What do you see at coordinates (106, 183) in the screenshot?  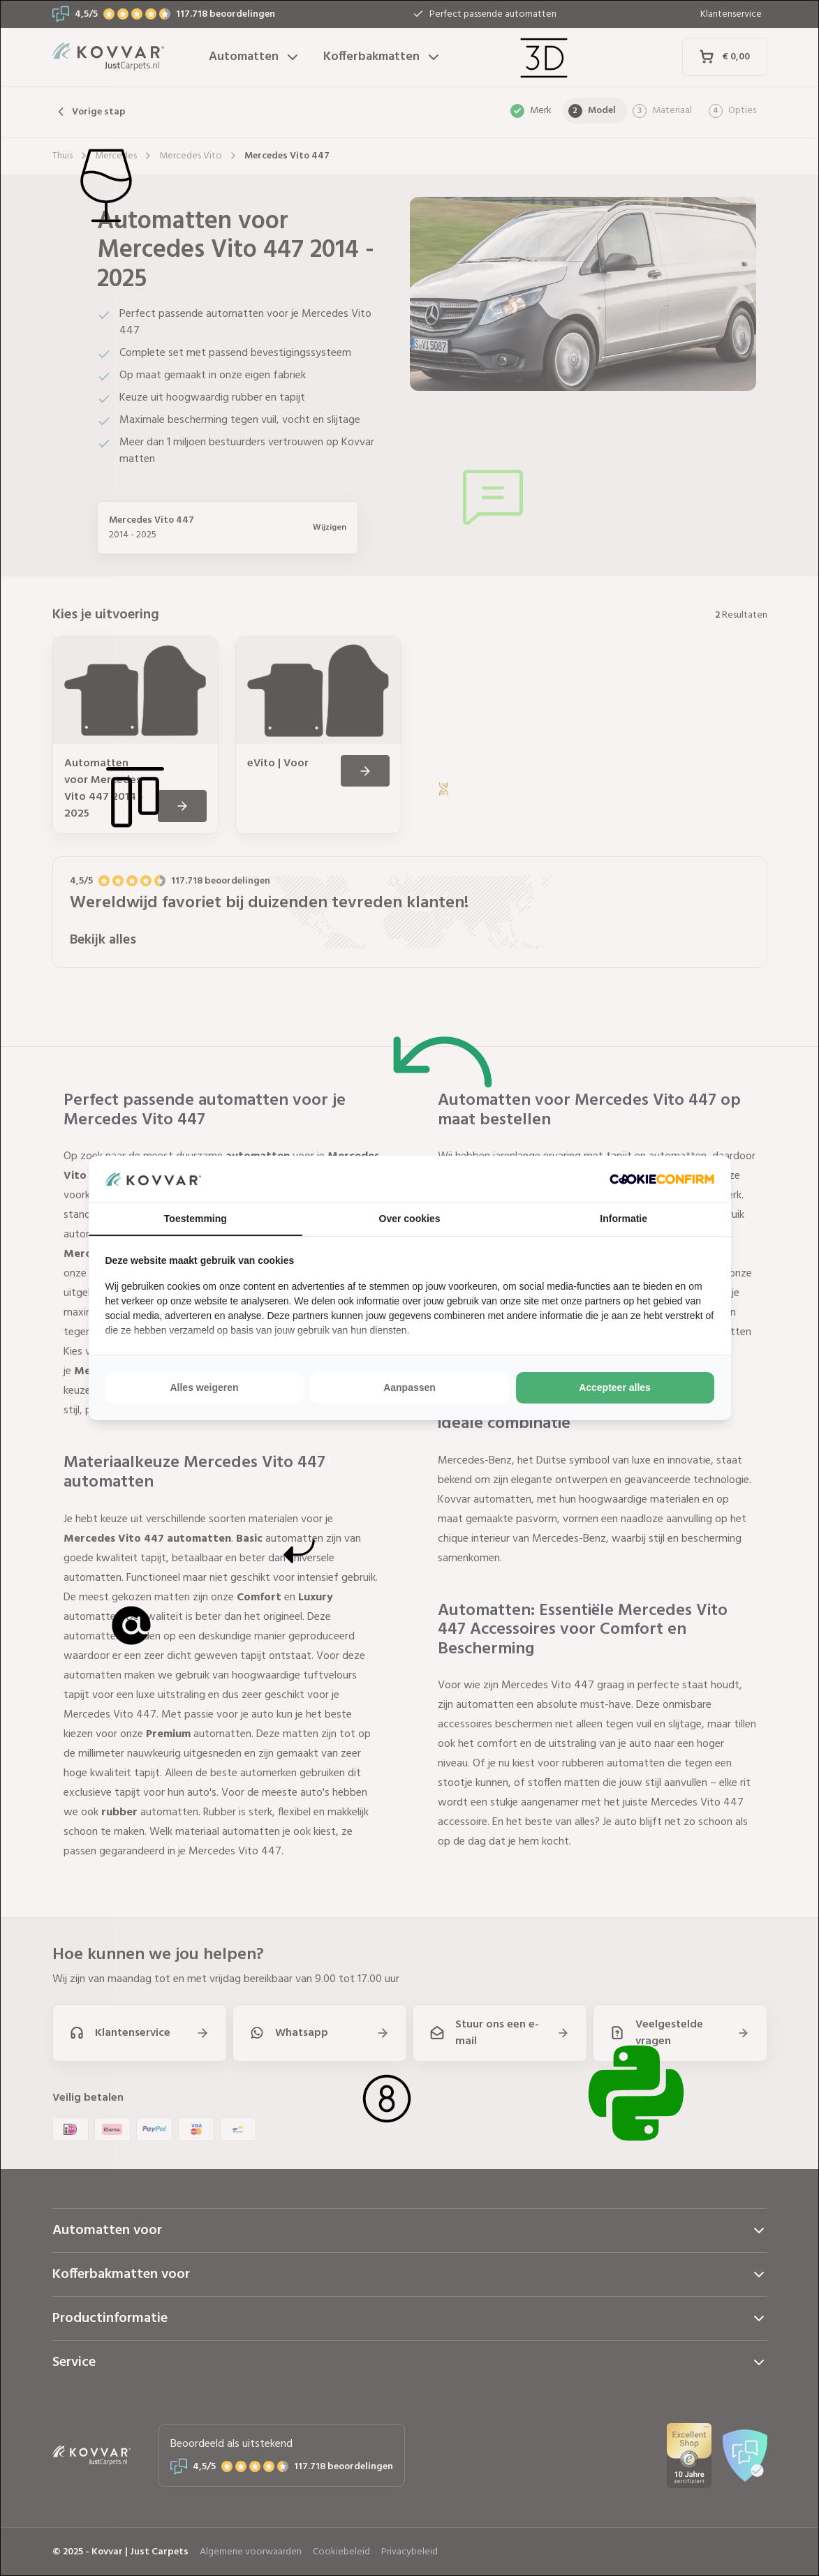 I see `browse wine selection` at bounding box center [106, 183].